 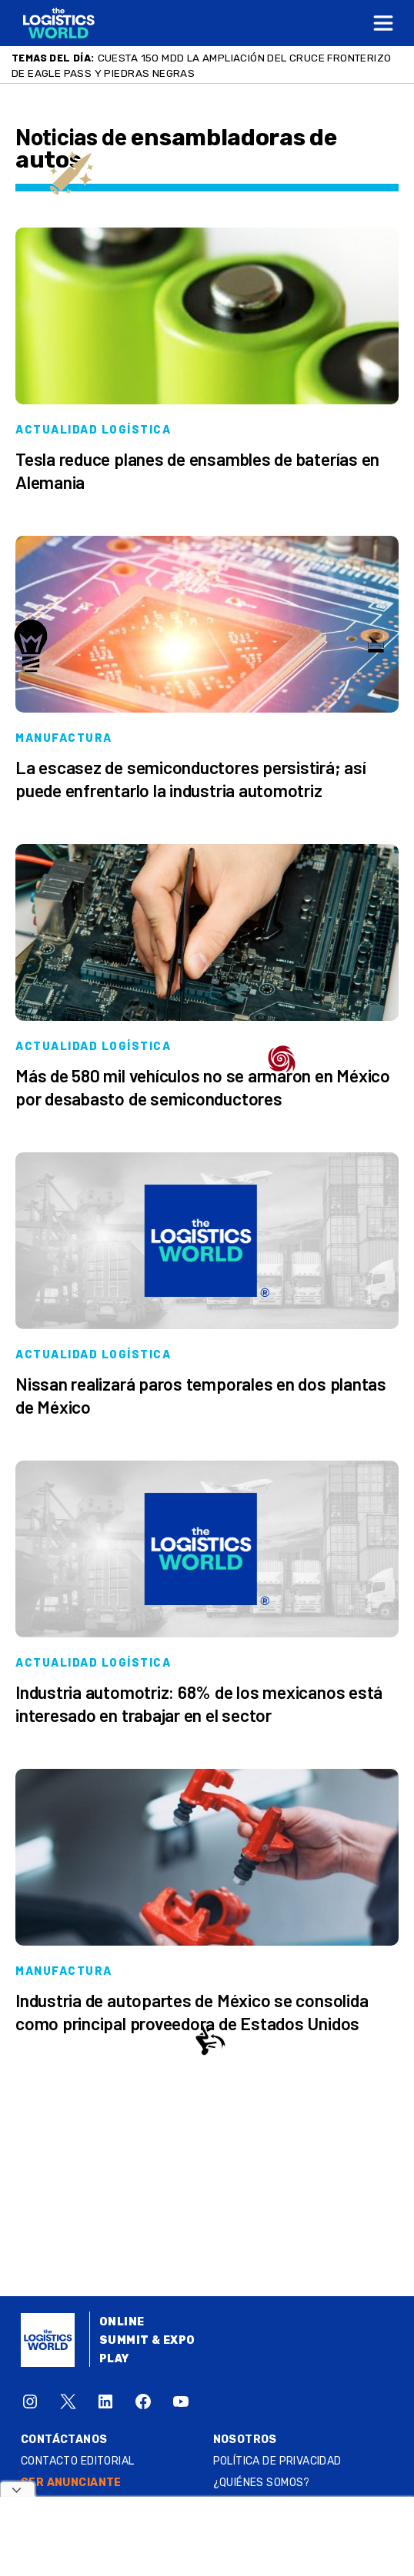 I want to click on decorative floral or nature-themed game element, so click(x=282, y=1059).